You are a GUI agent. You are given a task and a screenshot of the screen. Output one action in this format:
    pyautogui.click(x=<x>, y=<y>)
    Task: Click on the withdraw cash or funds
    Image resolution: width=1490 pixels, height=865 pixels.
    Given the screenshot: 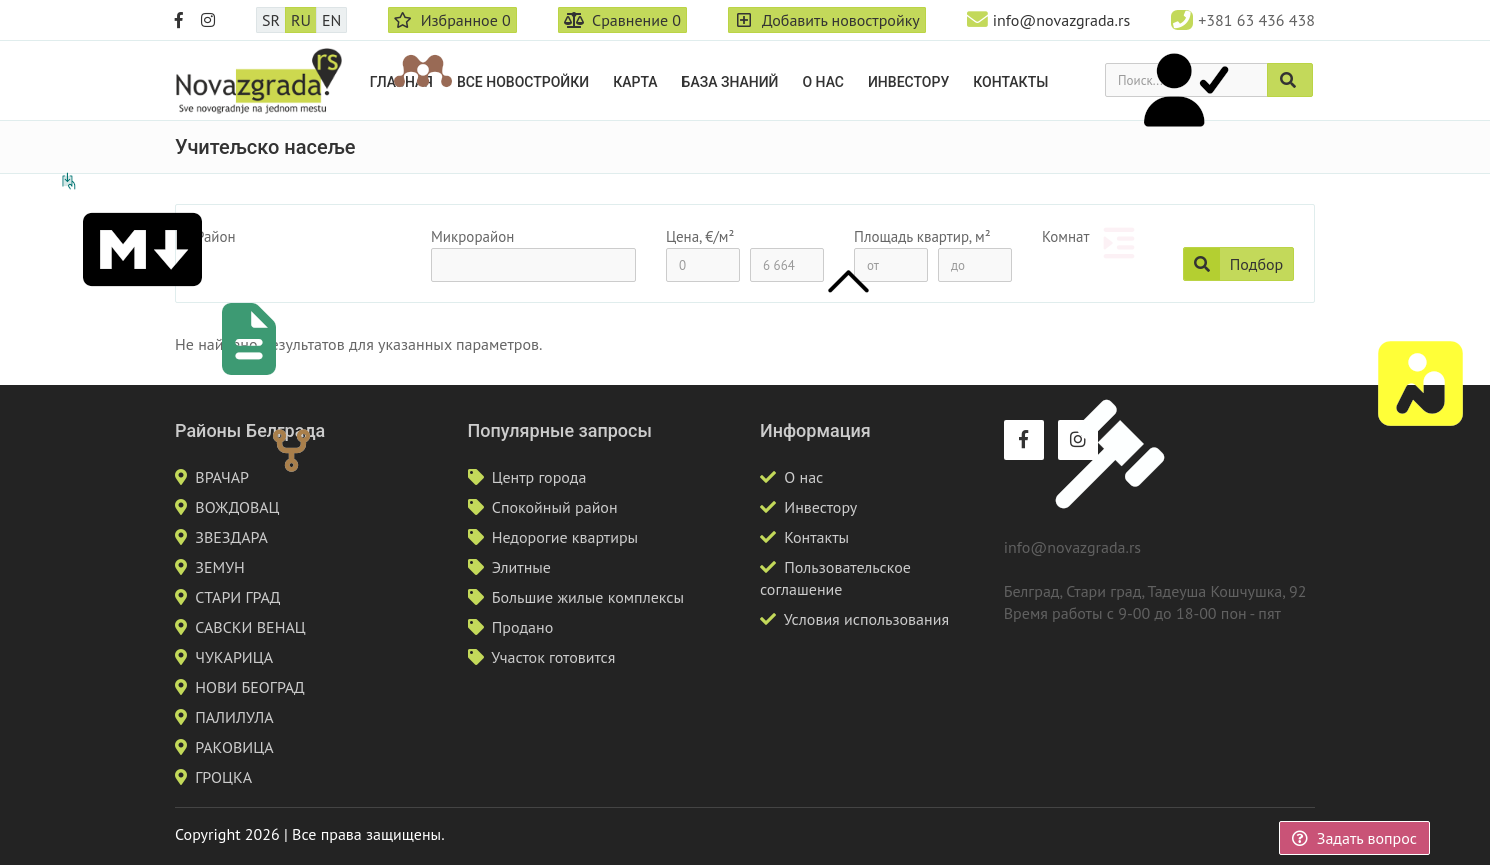 What is the action you would take?
    pyautogui.click(x=68, y=181)
    